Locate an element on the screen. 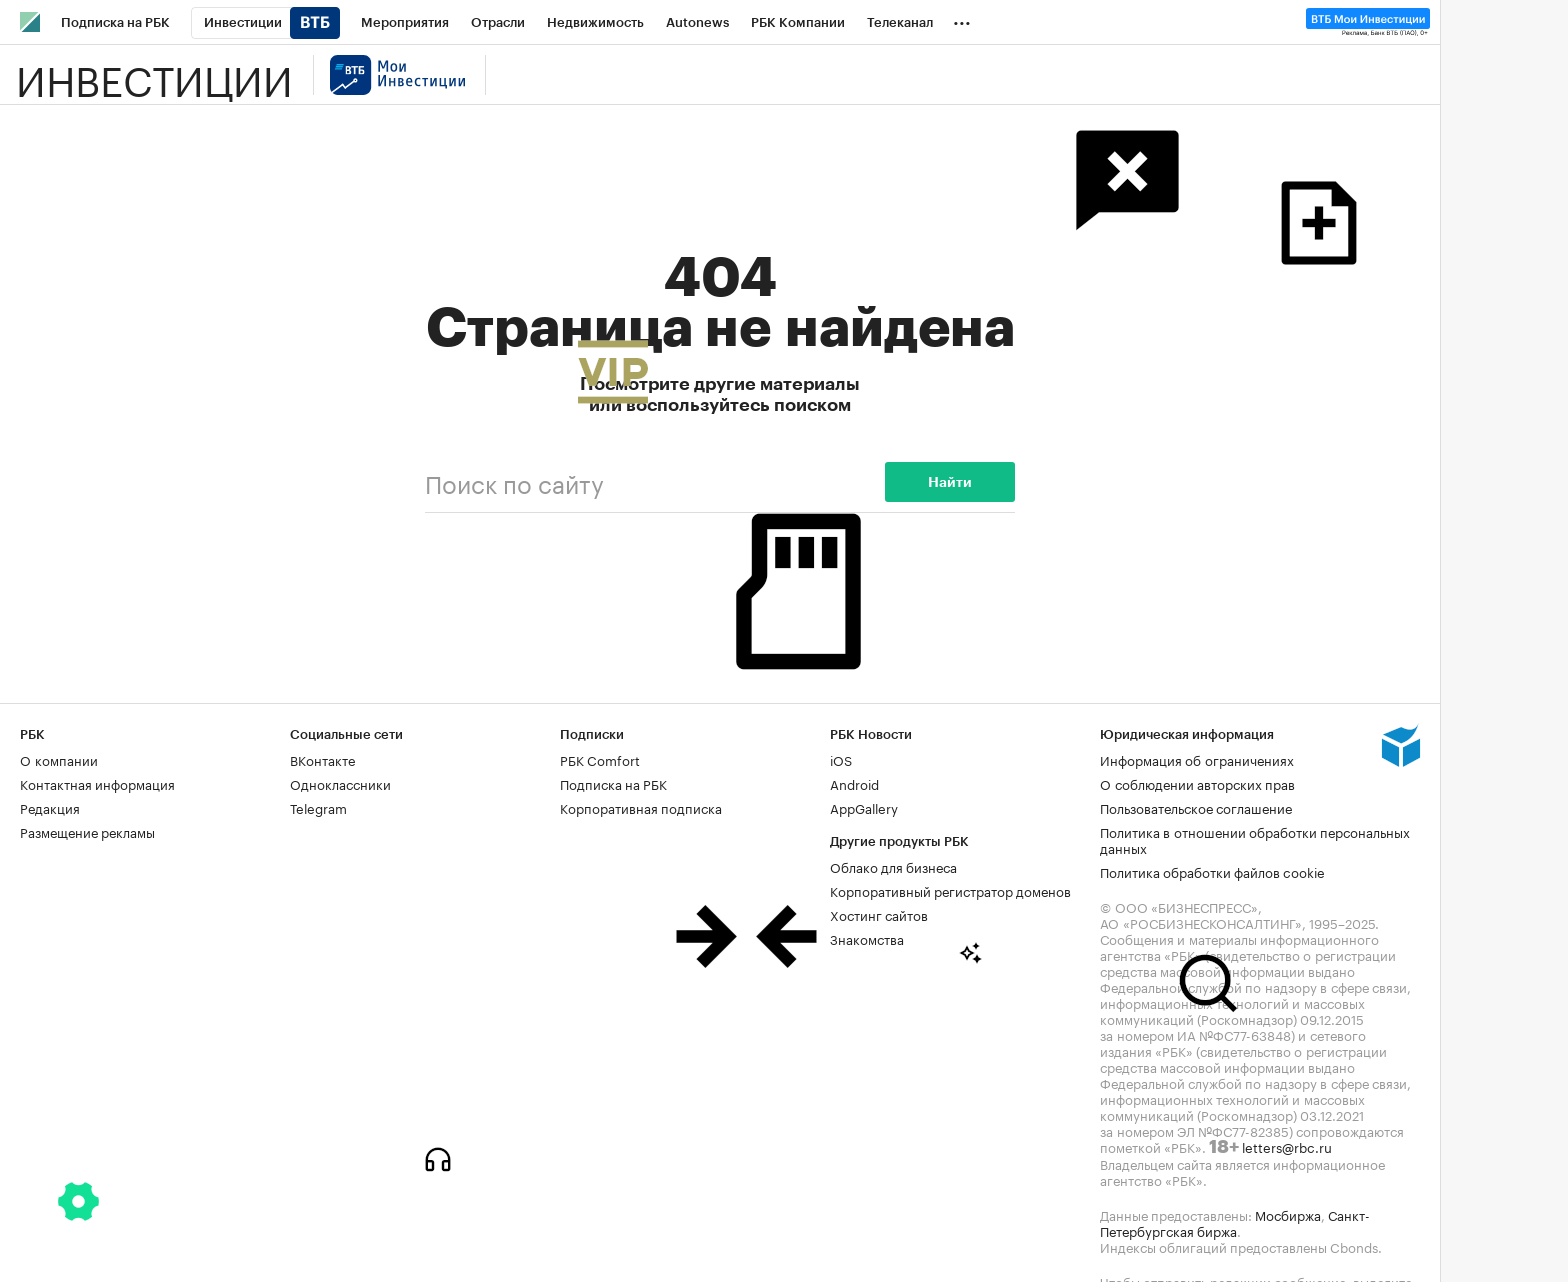 This screenshot has height=1282, width=1568. create a new file is located at coordinates (1319, 223).